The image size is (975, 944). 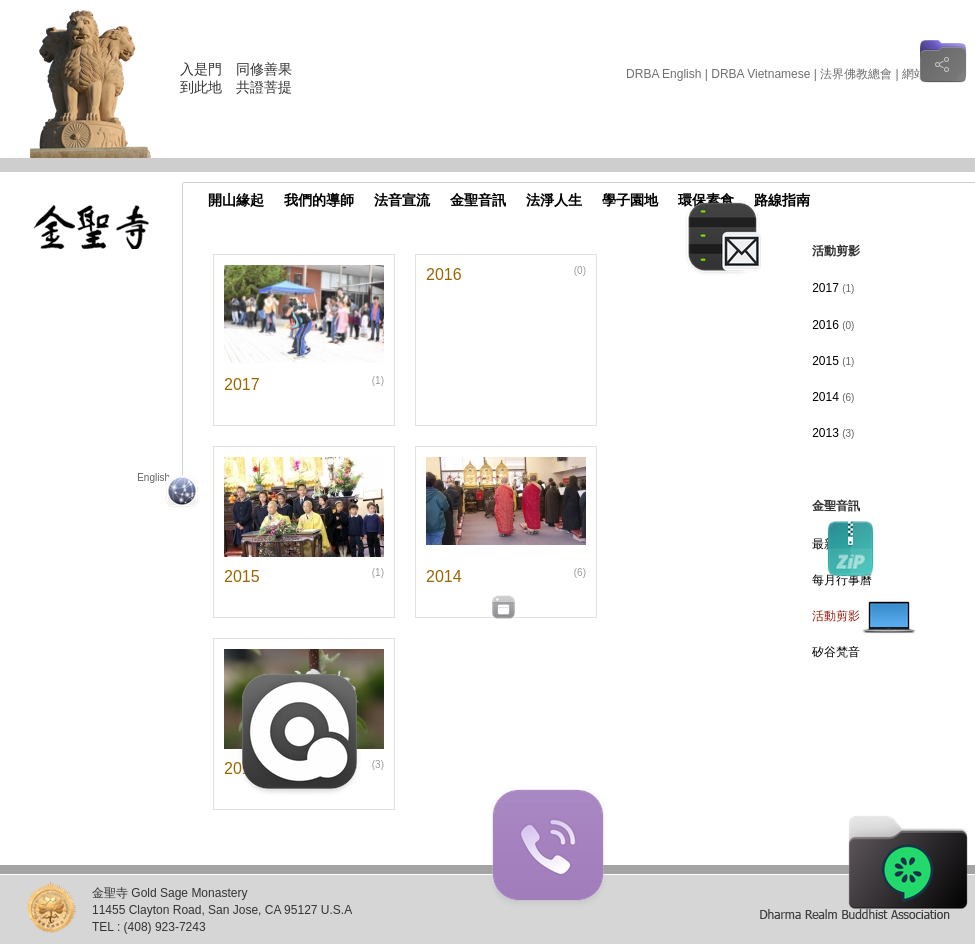 What do you see at coordinates (299, 731) in the screenshot?
I see `open giada audio sequencer application` at bounding box center [299, 731].